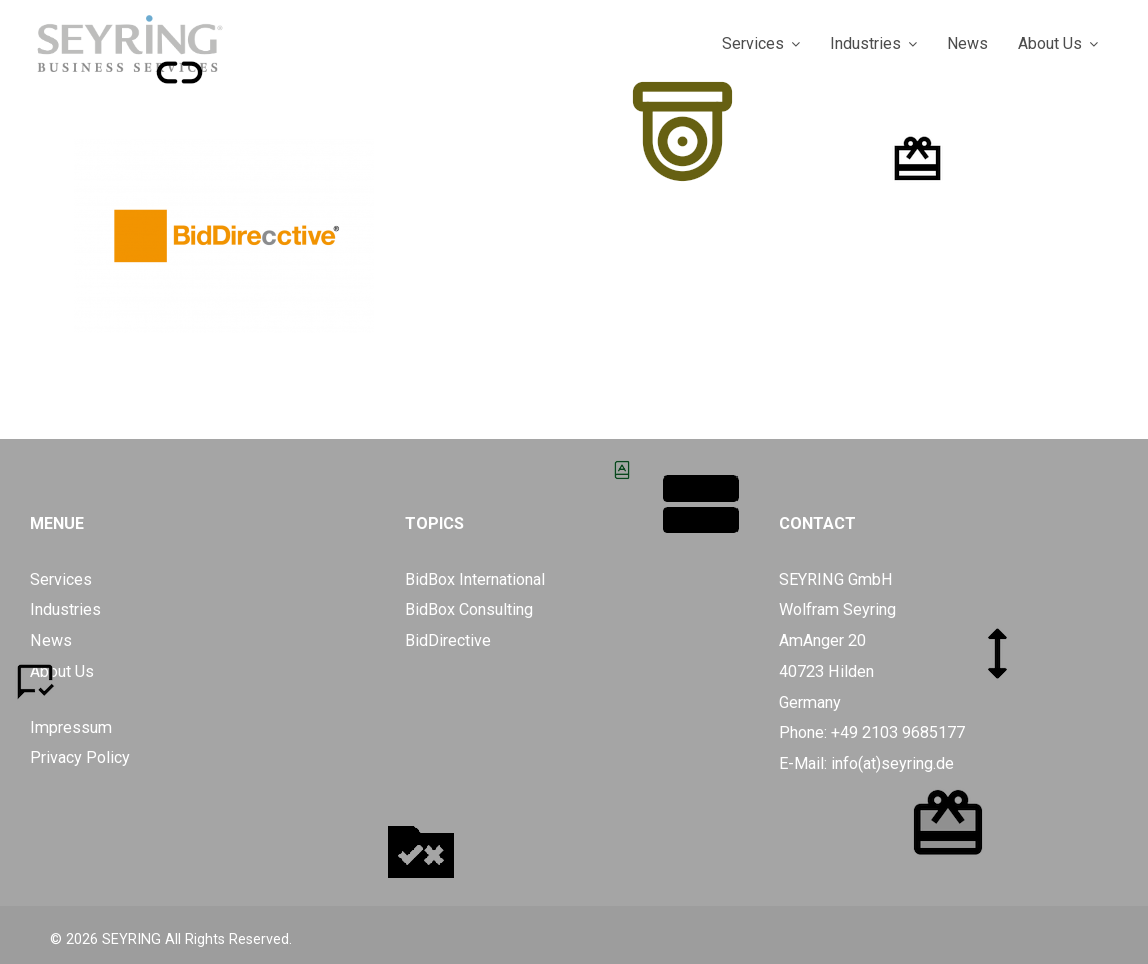  Describe the element at coordinates (179, 72) in the screenshot. I see `unlink or disconnect a shared item` at that location.